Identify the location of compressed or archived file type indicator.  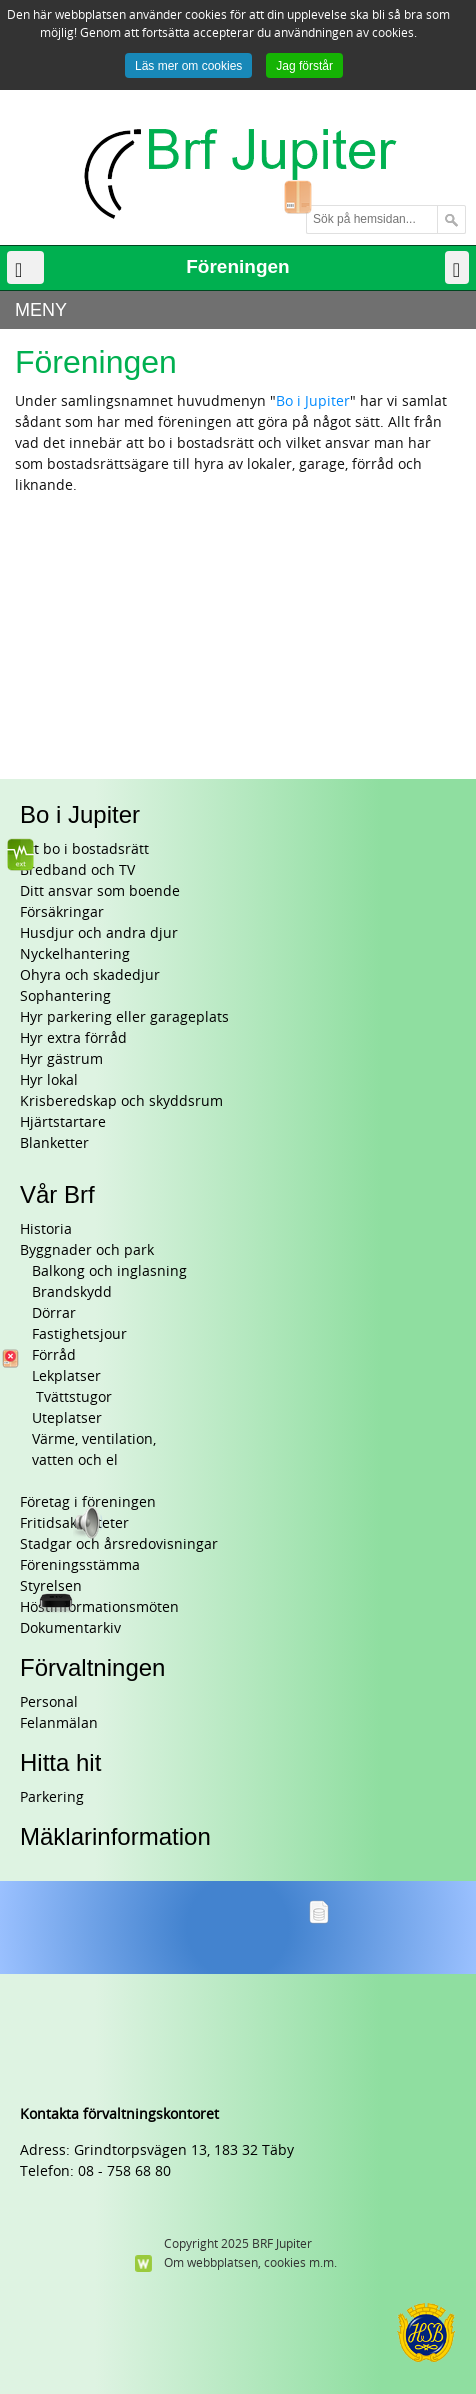
(298, 197).